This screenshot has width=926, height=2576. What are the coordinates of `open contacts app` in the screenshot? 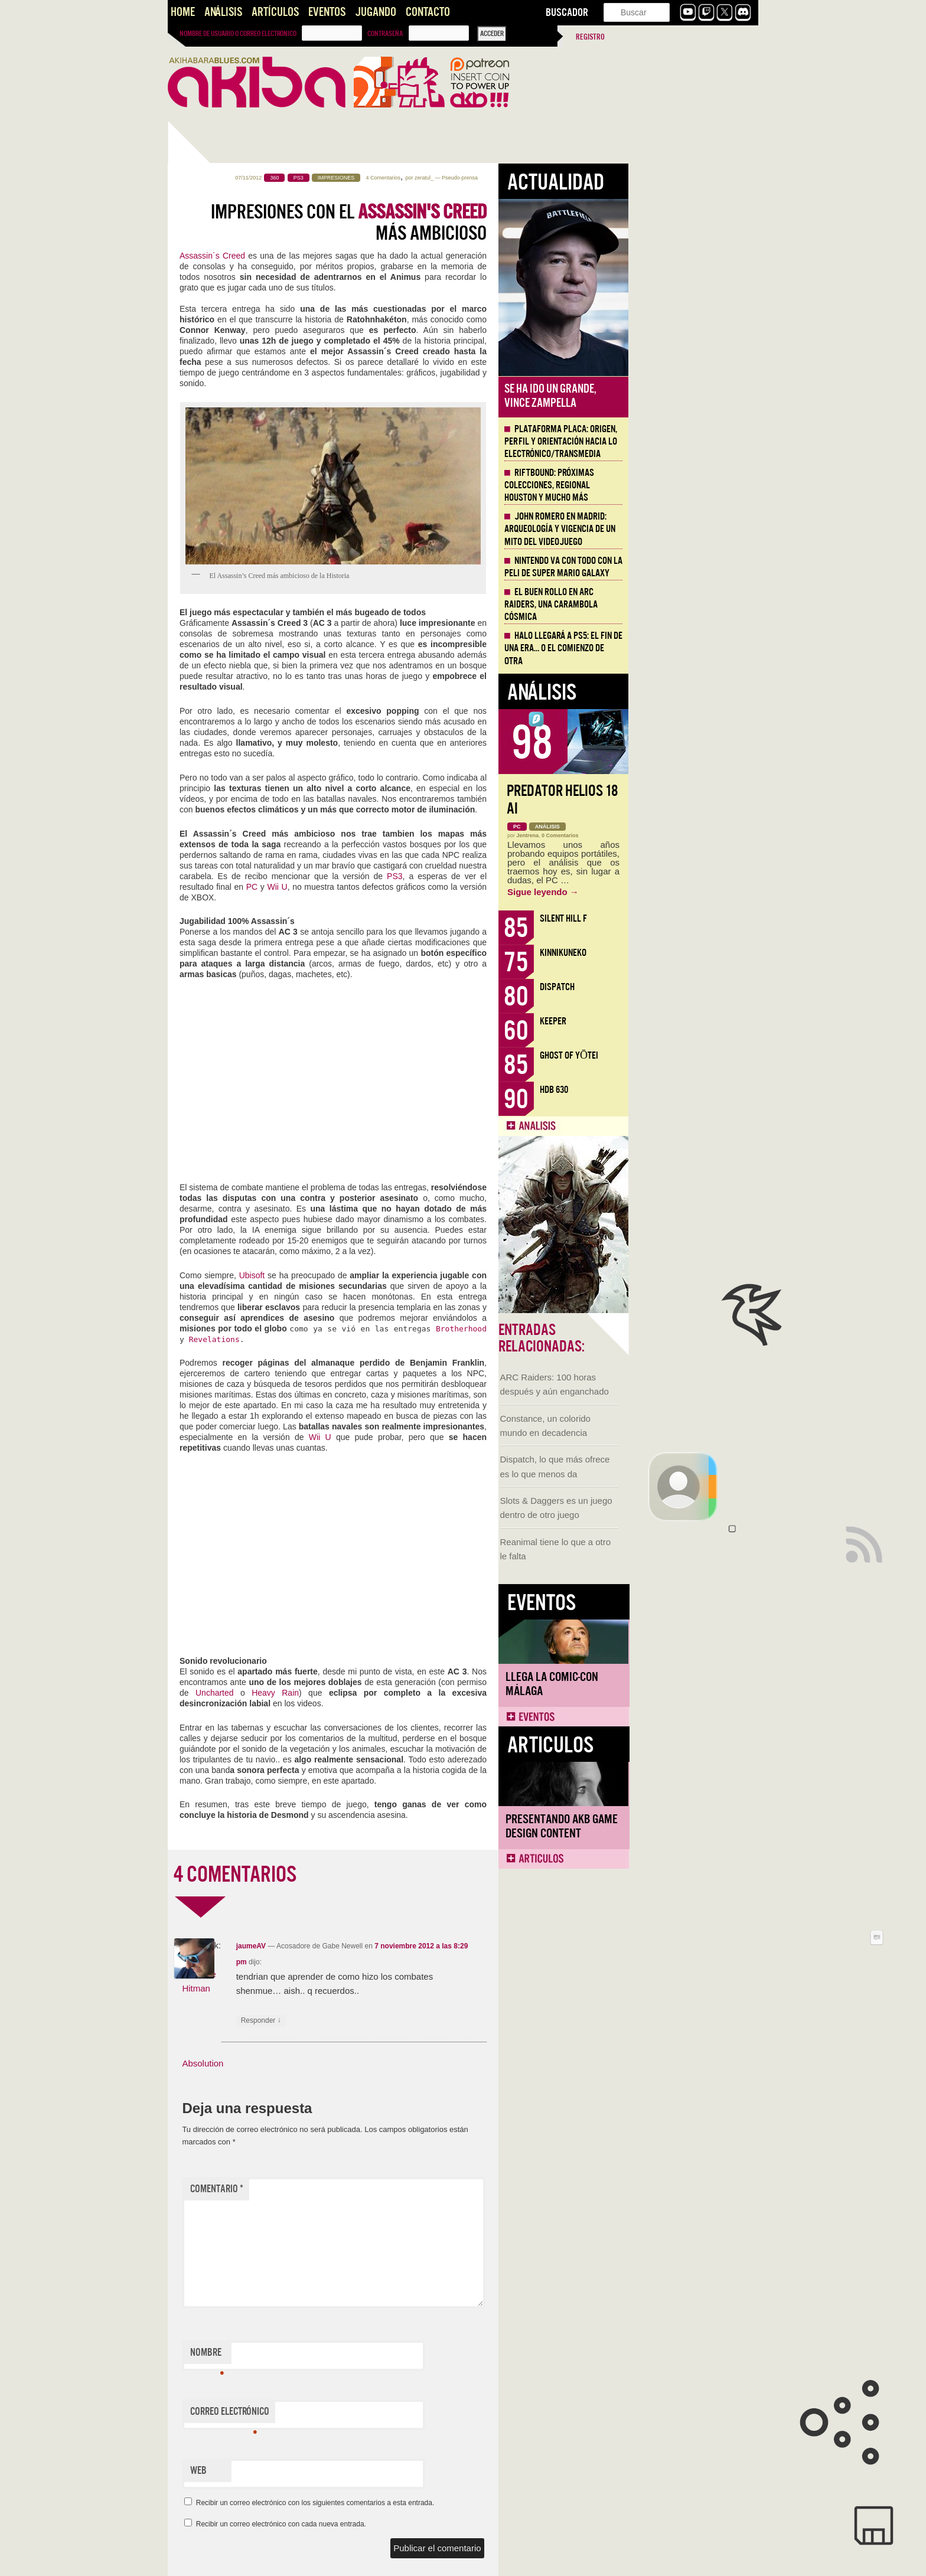 It's located at (683, 1487).